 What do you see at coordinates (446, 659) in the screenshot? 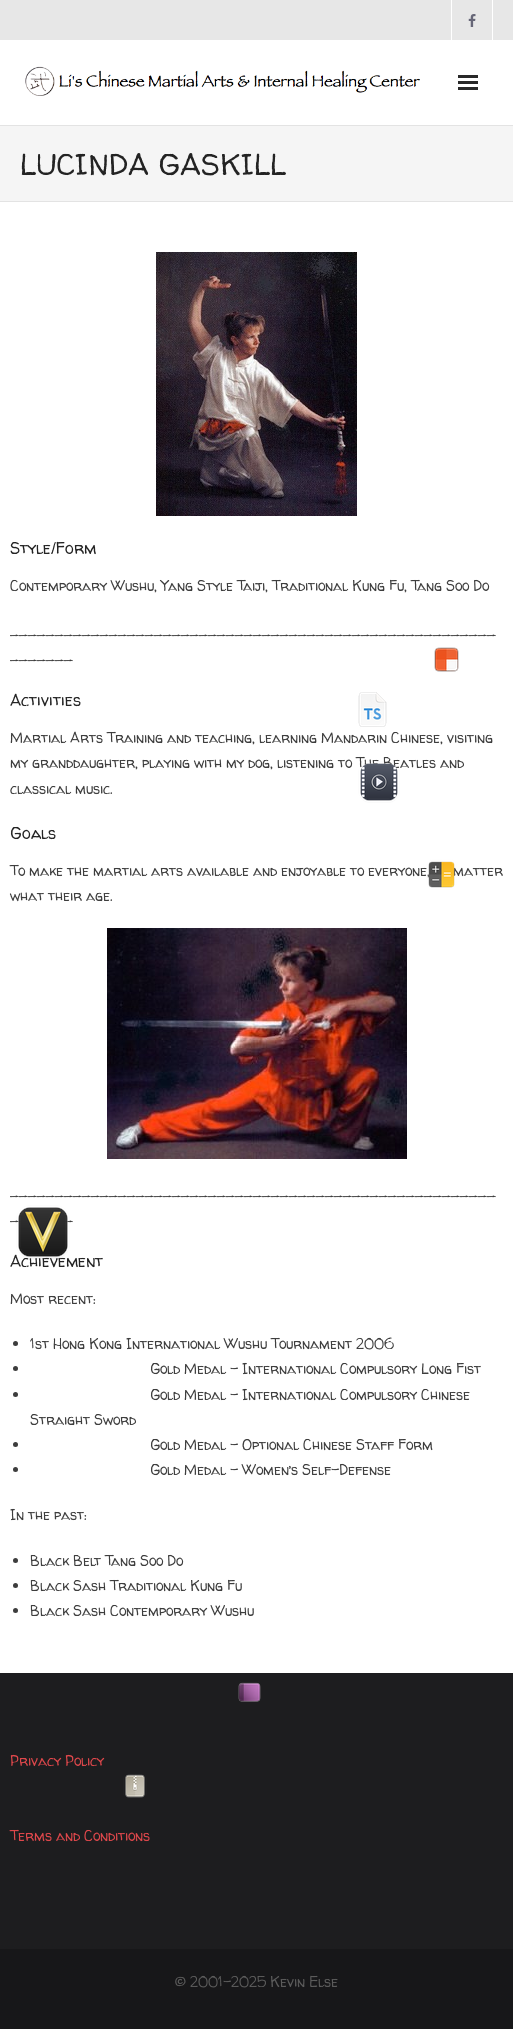
I see `switch to the bottom-right workspace` at bounding box center [446, 659].